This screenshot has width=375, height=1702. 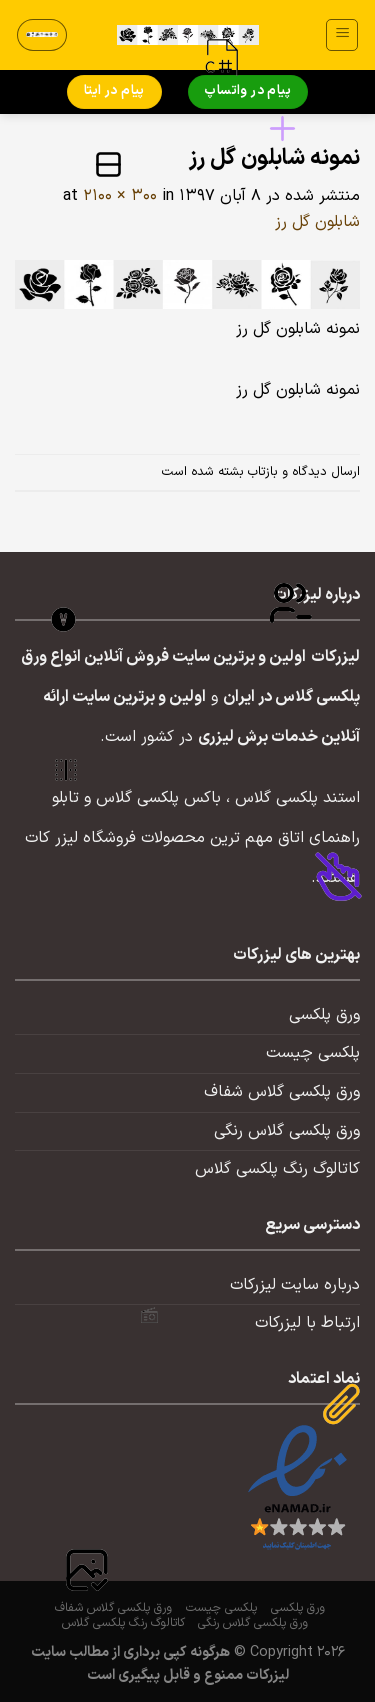 I want to click on add a vertical border to selected cells, so click(x=66, y=770).